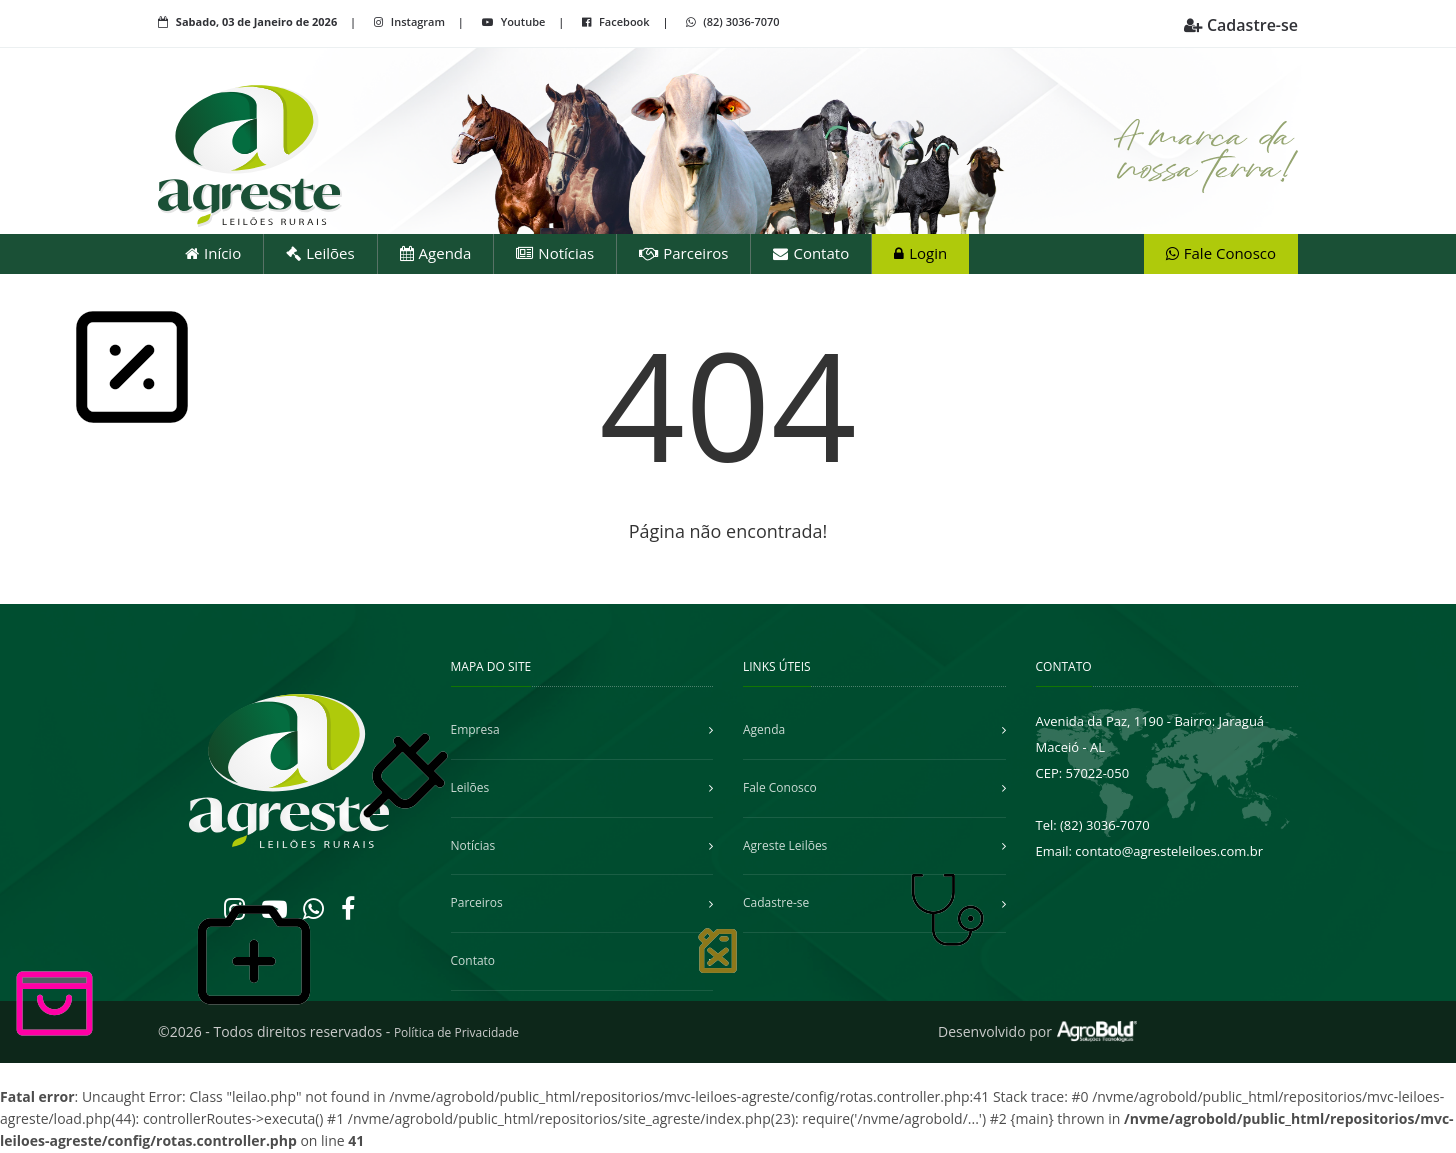  I want to click on indicates fuel or gas-related settings, so click(718, 951).